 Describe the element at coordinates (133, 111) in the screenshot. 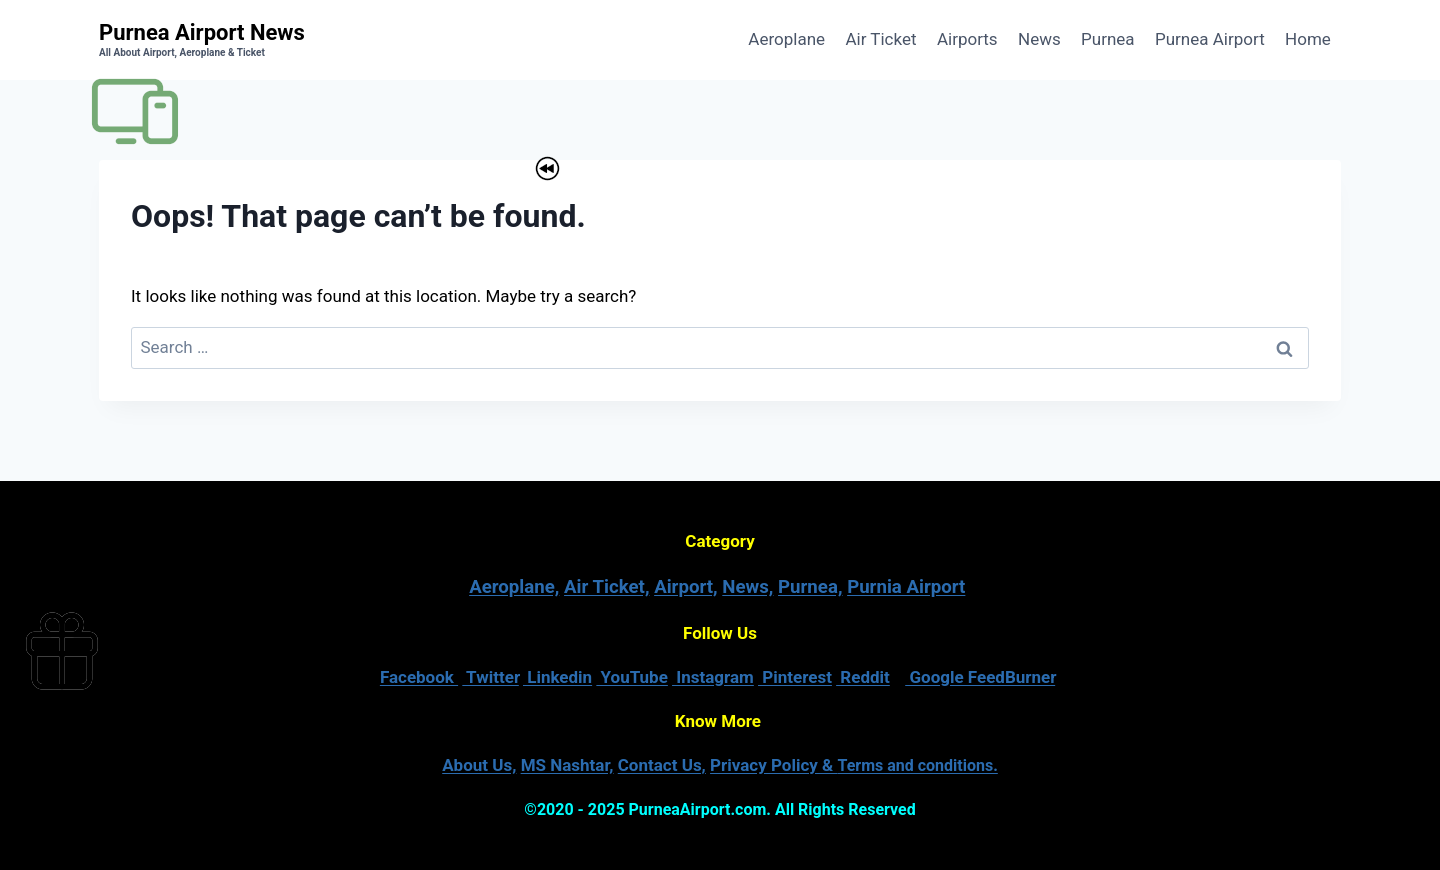

I see `manage connected devices` at that location.